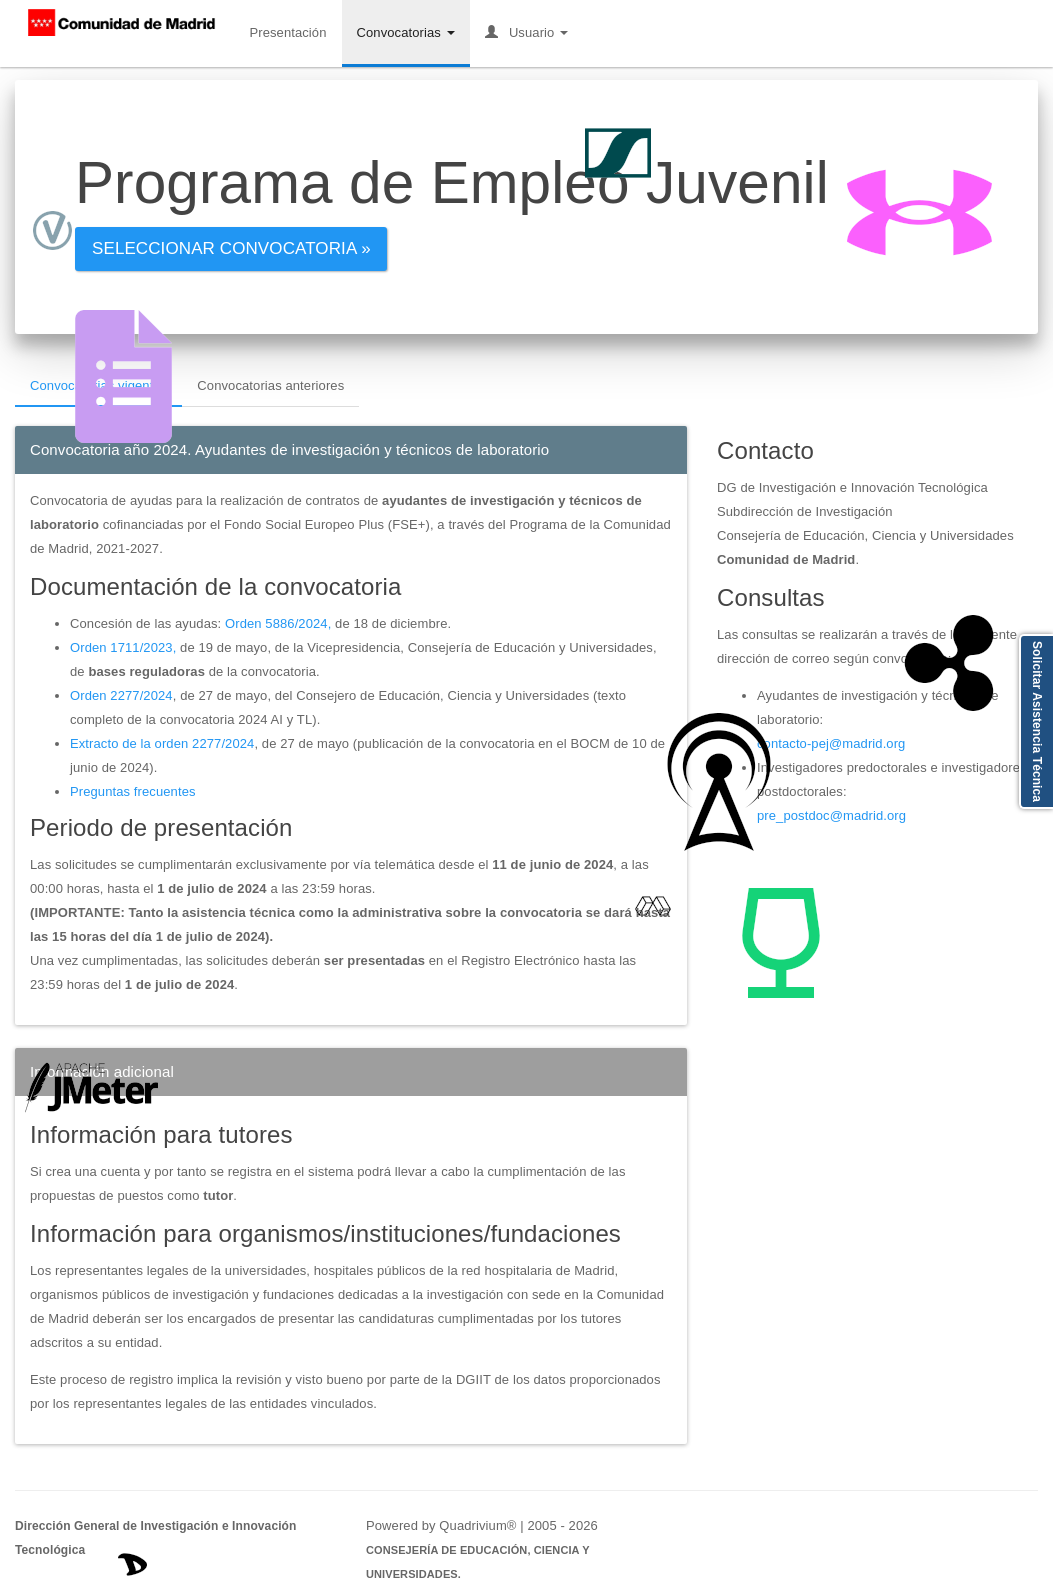  I want to click on semantic versioning (semver) logo, so click(52, 230).